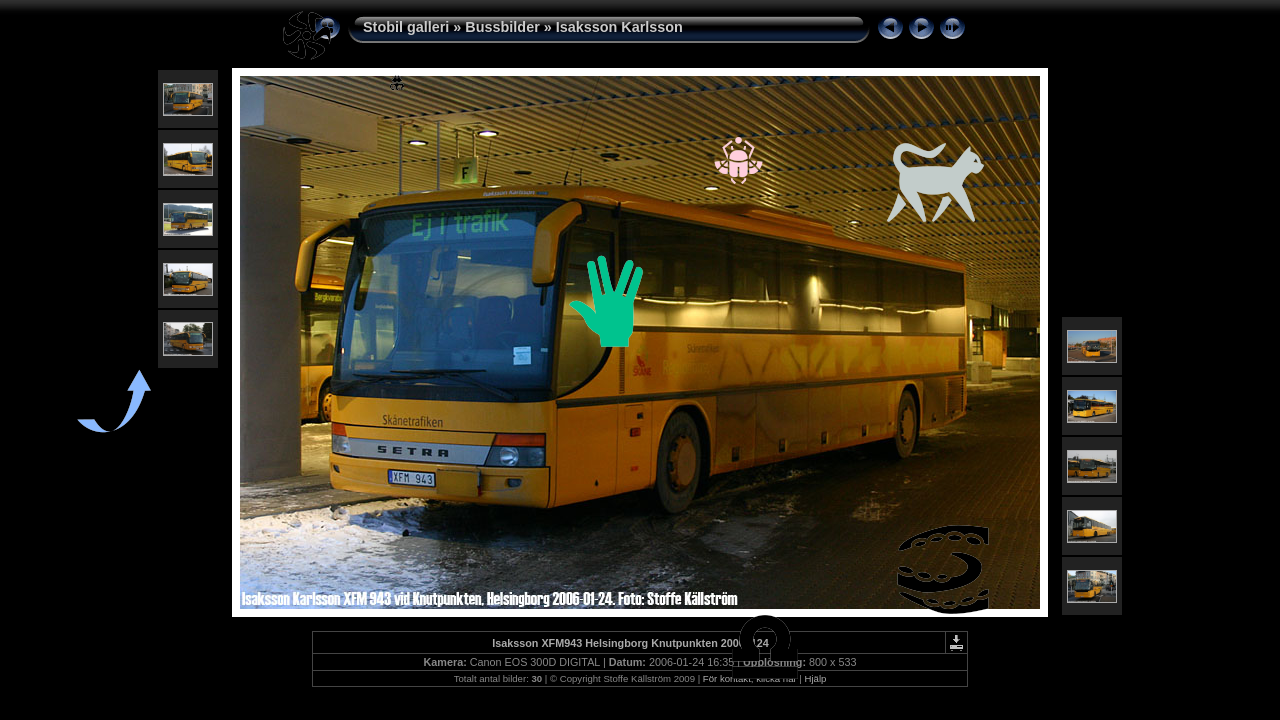 This screenshot has height=720, width=1280. I want to click on indicates mind control or psychic abilities, so click(397, 83).